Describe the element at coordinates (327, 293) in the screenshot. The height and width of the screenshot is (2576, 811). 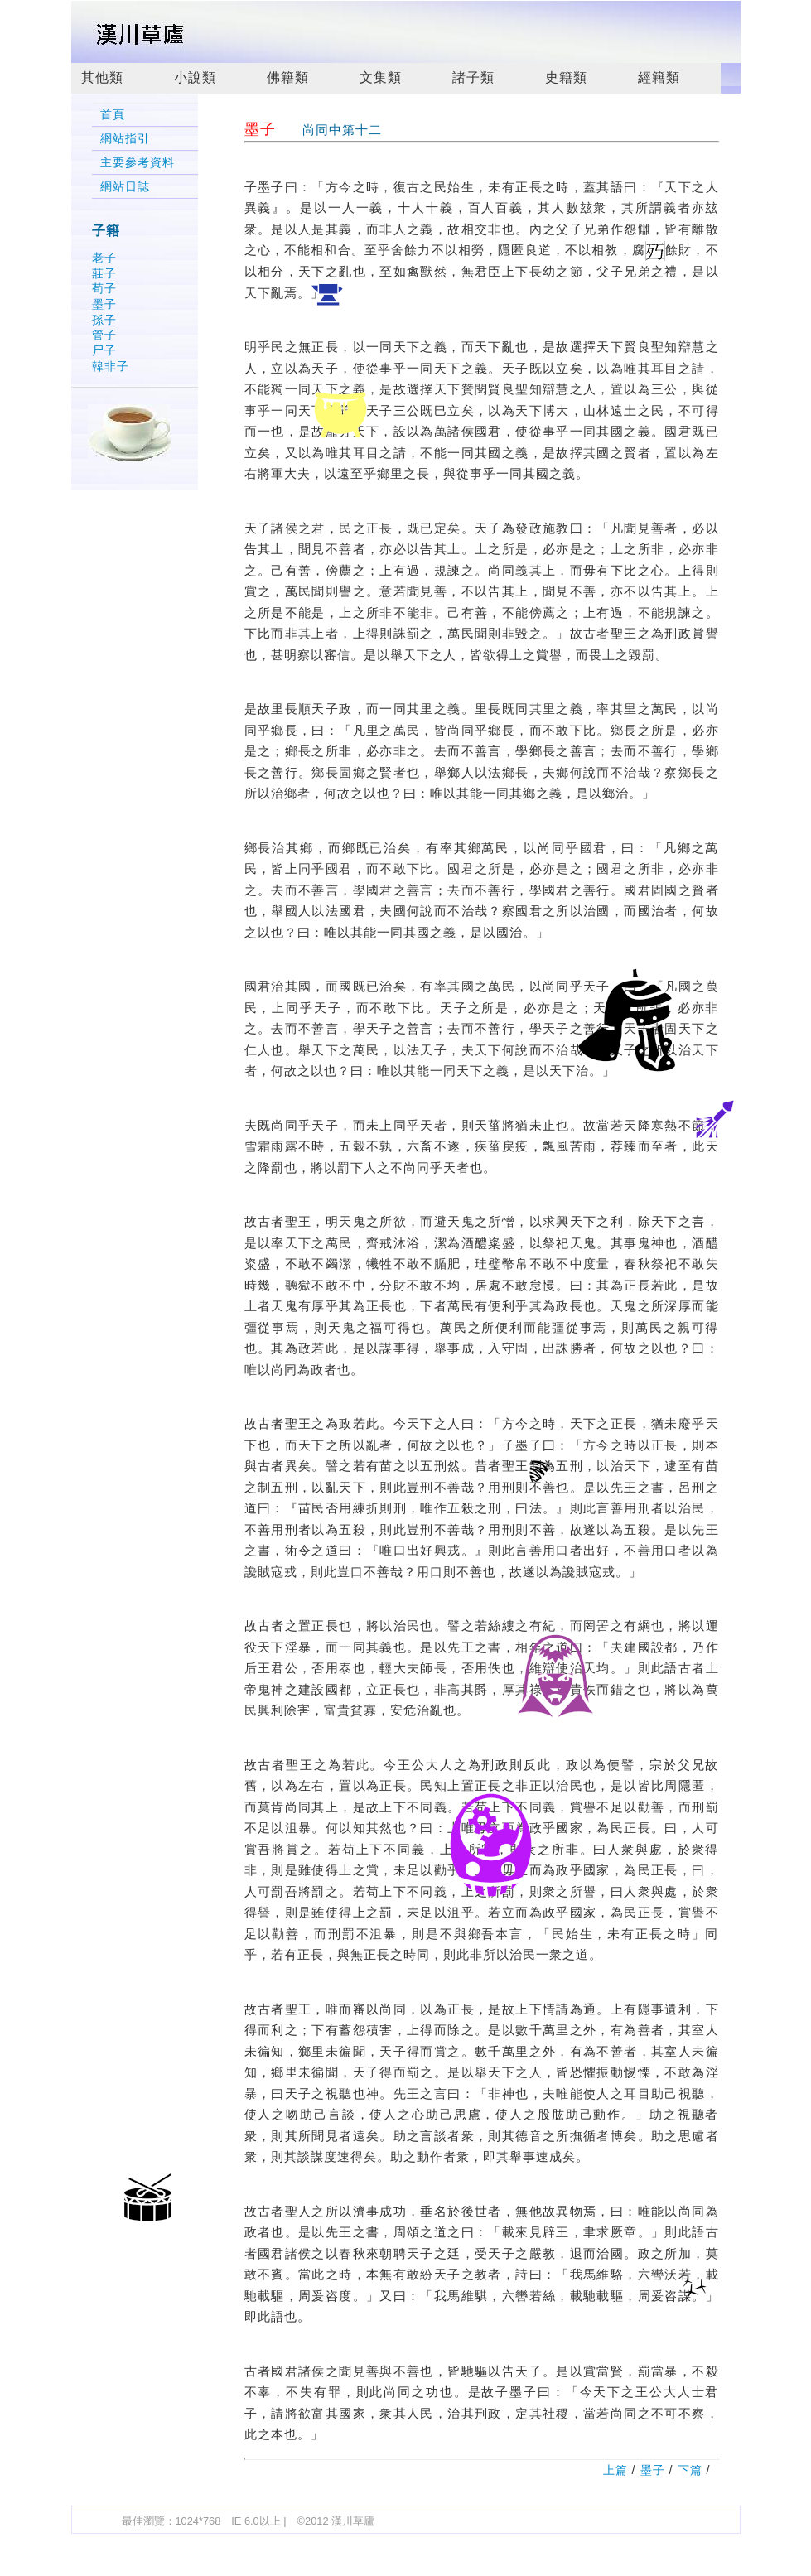
I see `access crafting or blacksmith features` at that location.